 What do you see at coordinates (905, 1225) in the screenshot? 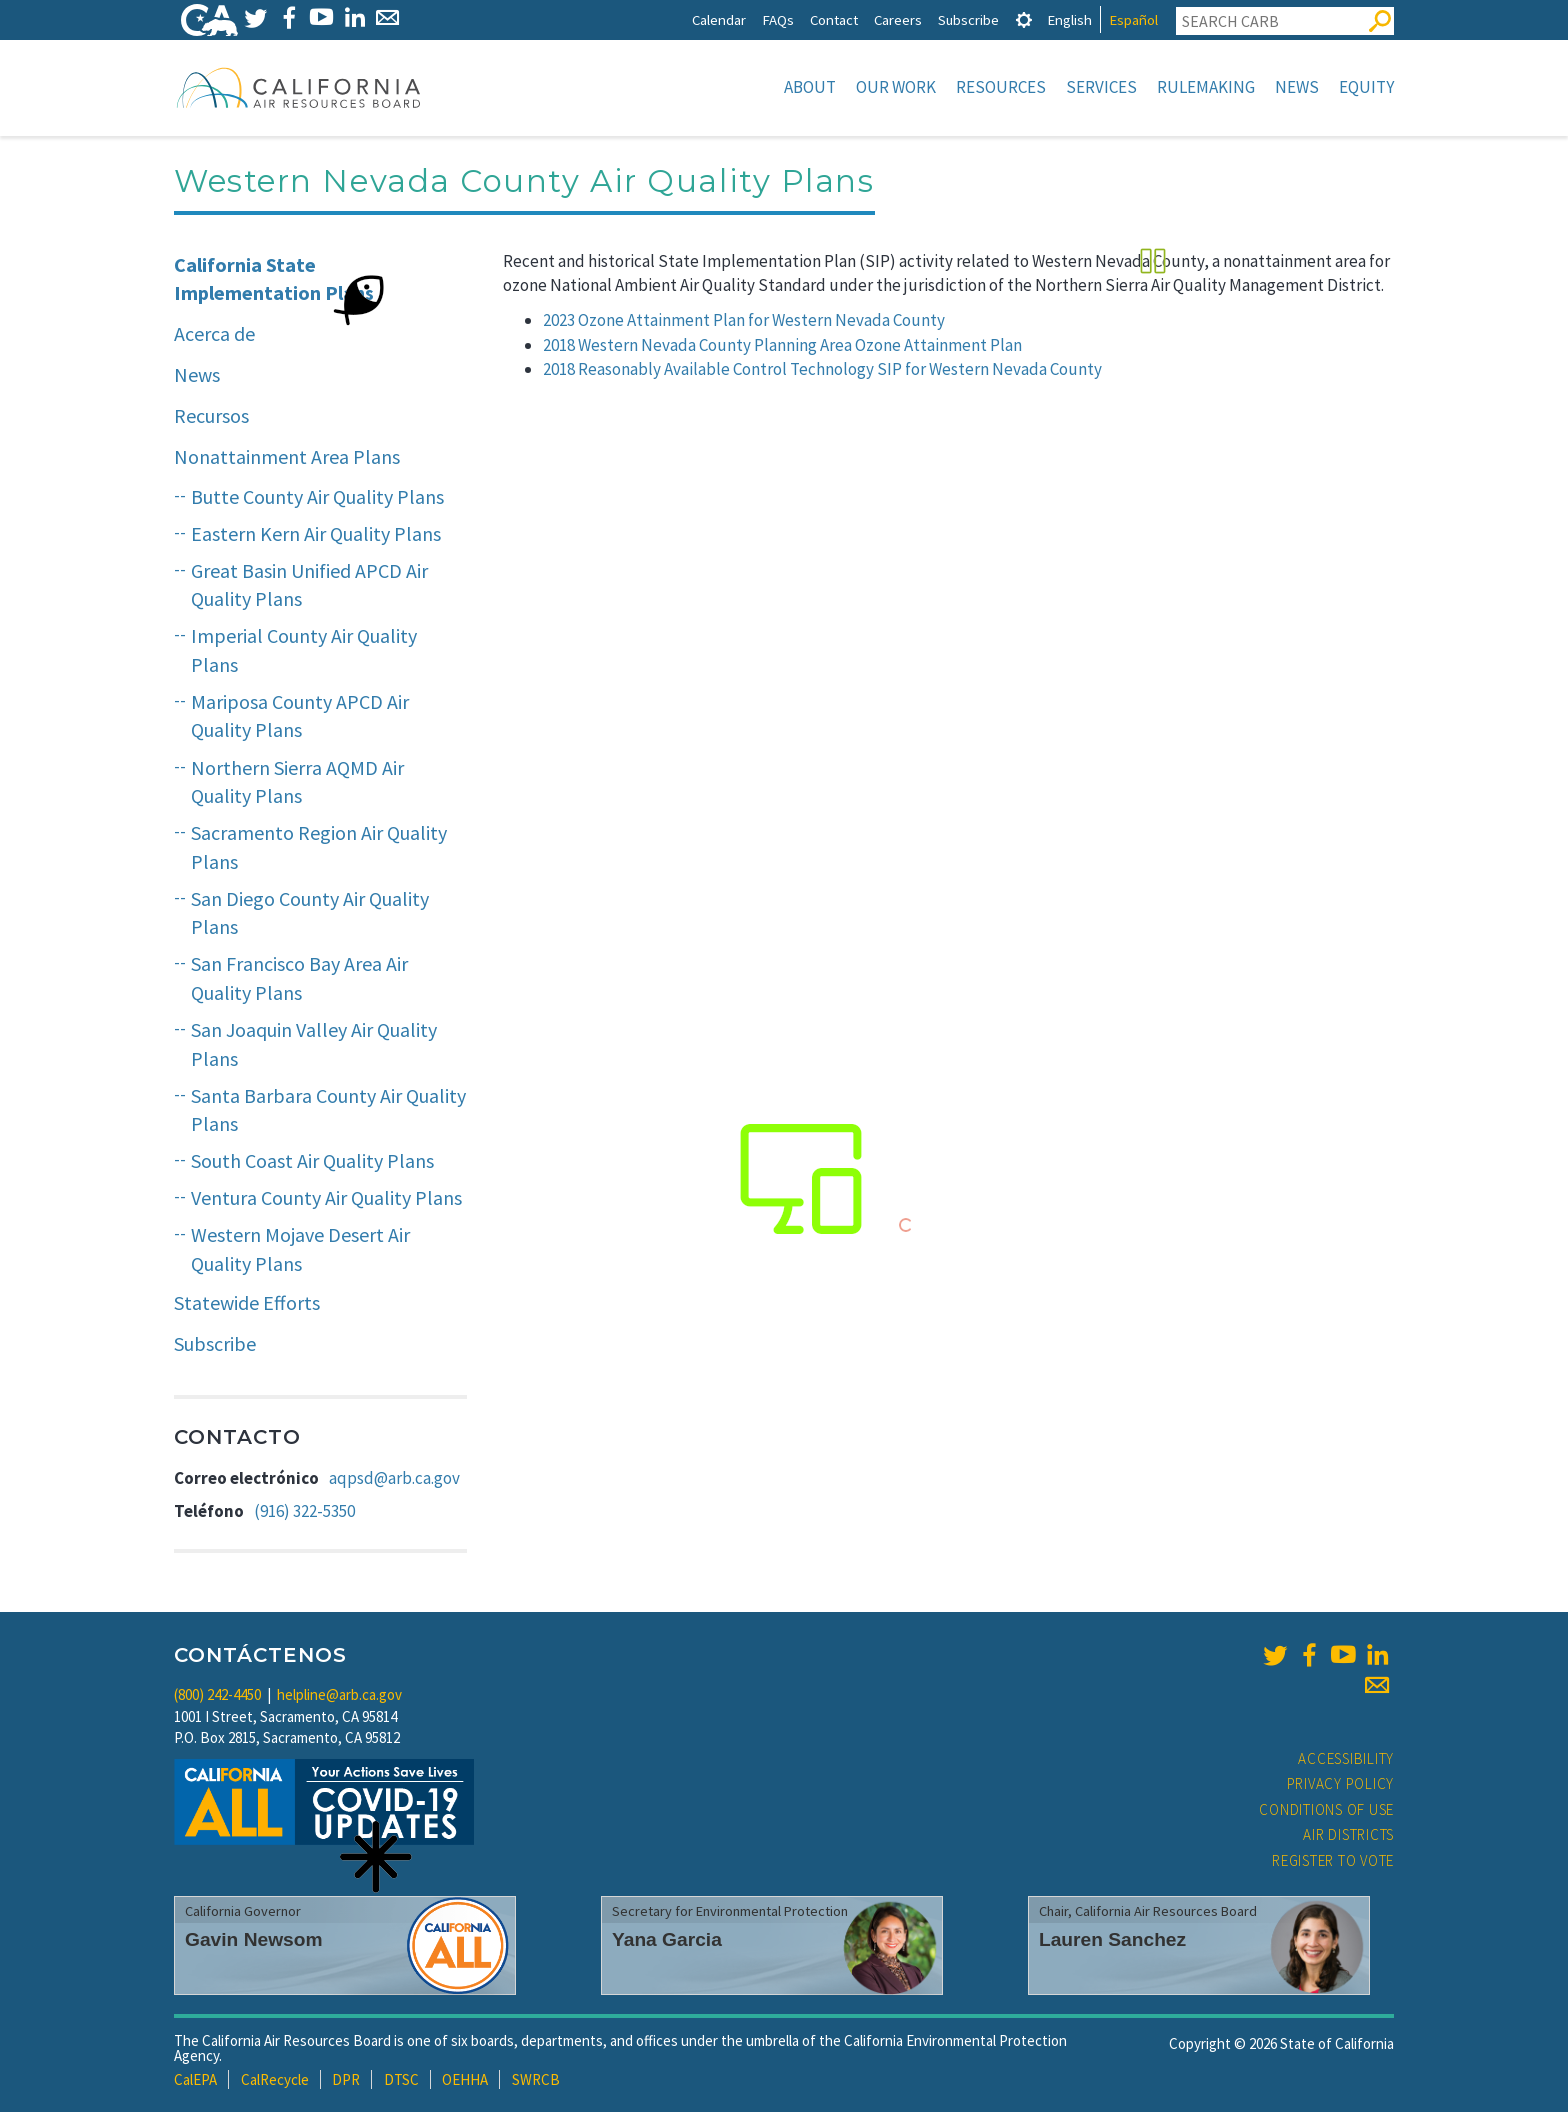
I see `indicates the letter C or a C-related category` at bounding box center [905, 1225].